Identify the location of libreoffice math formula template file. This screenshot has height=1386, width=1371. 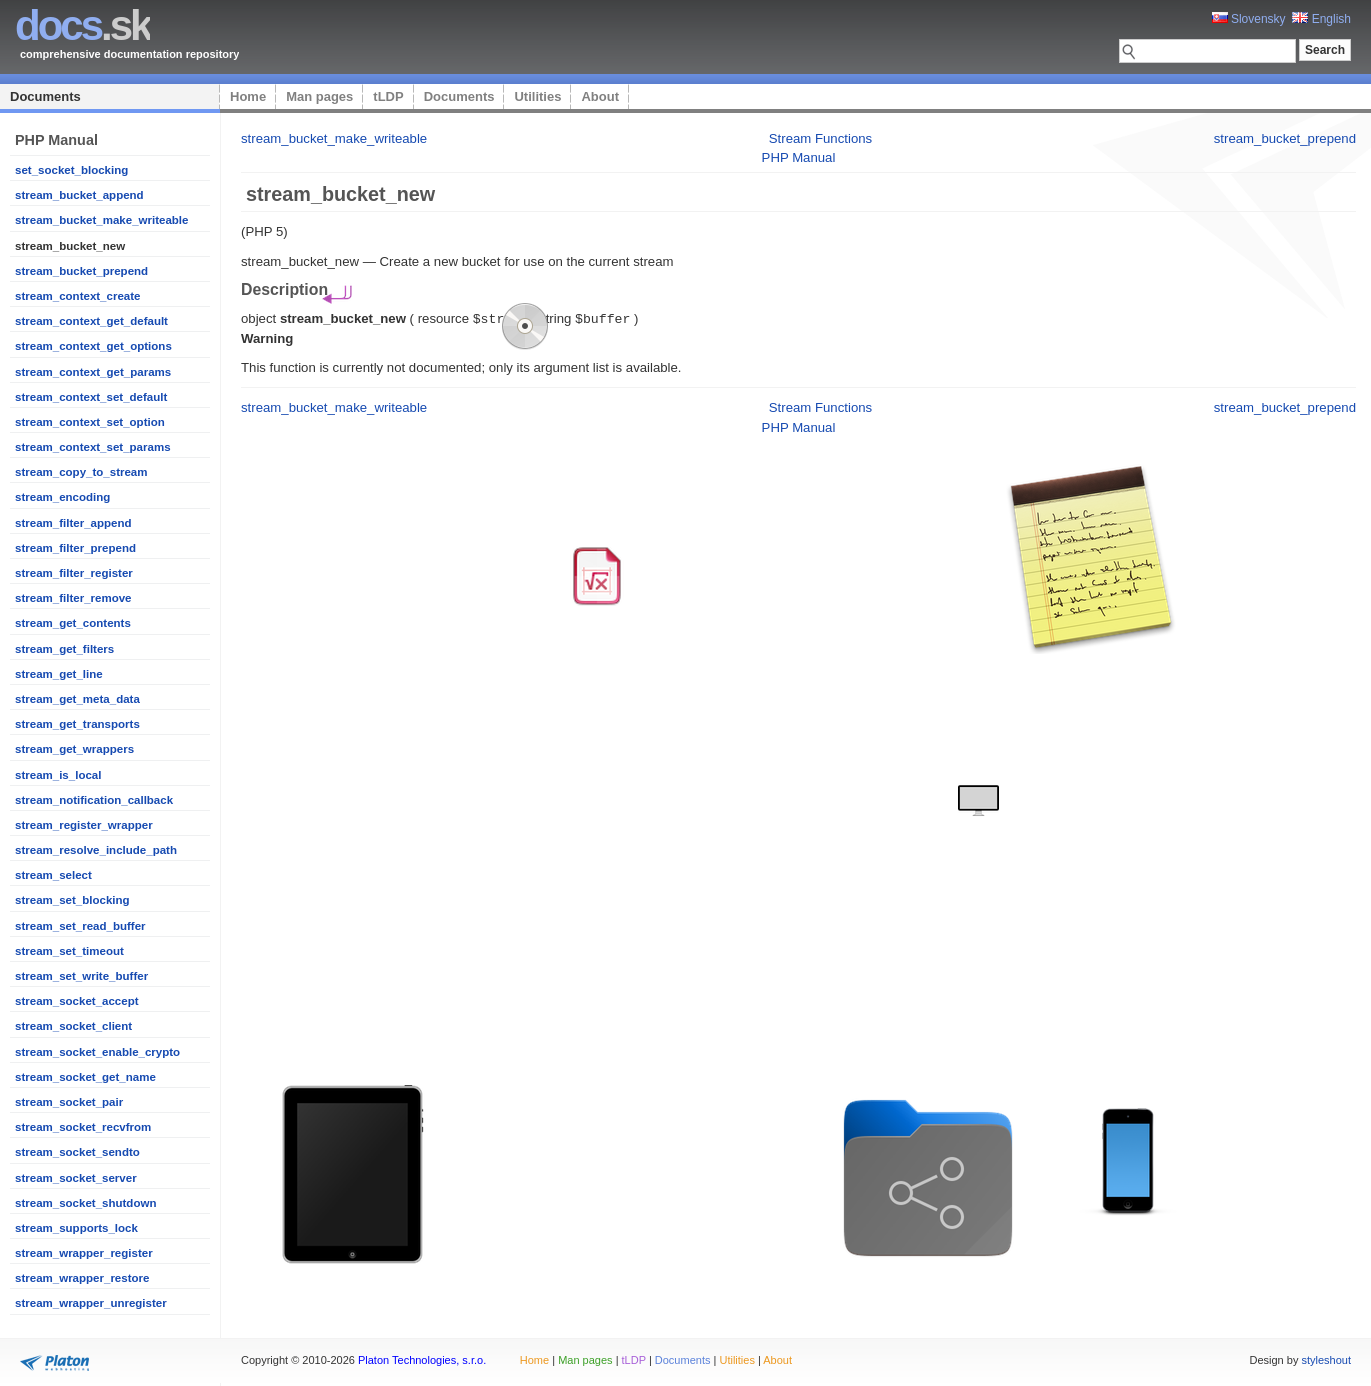
(597, 576).